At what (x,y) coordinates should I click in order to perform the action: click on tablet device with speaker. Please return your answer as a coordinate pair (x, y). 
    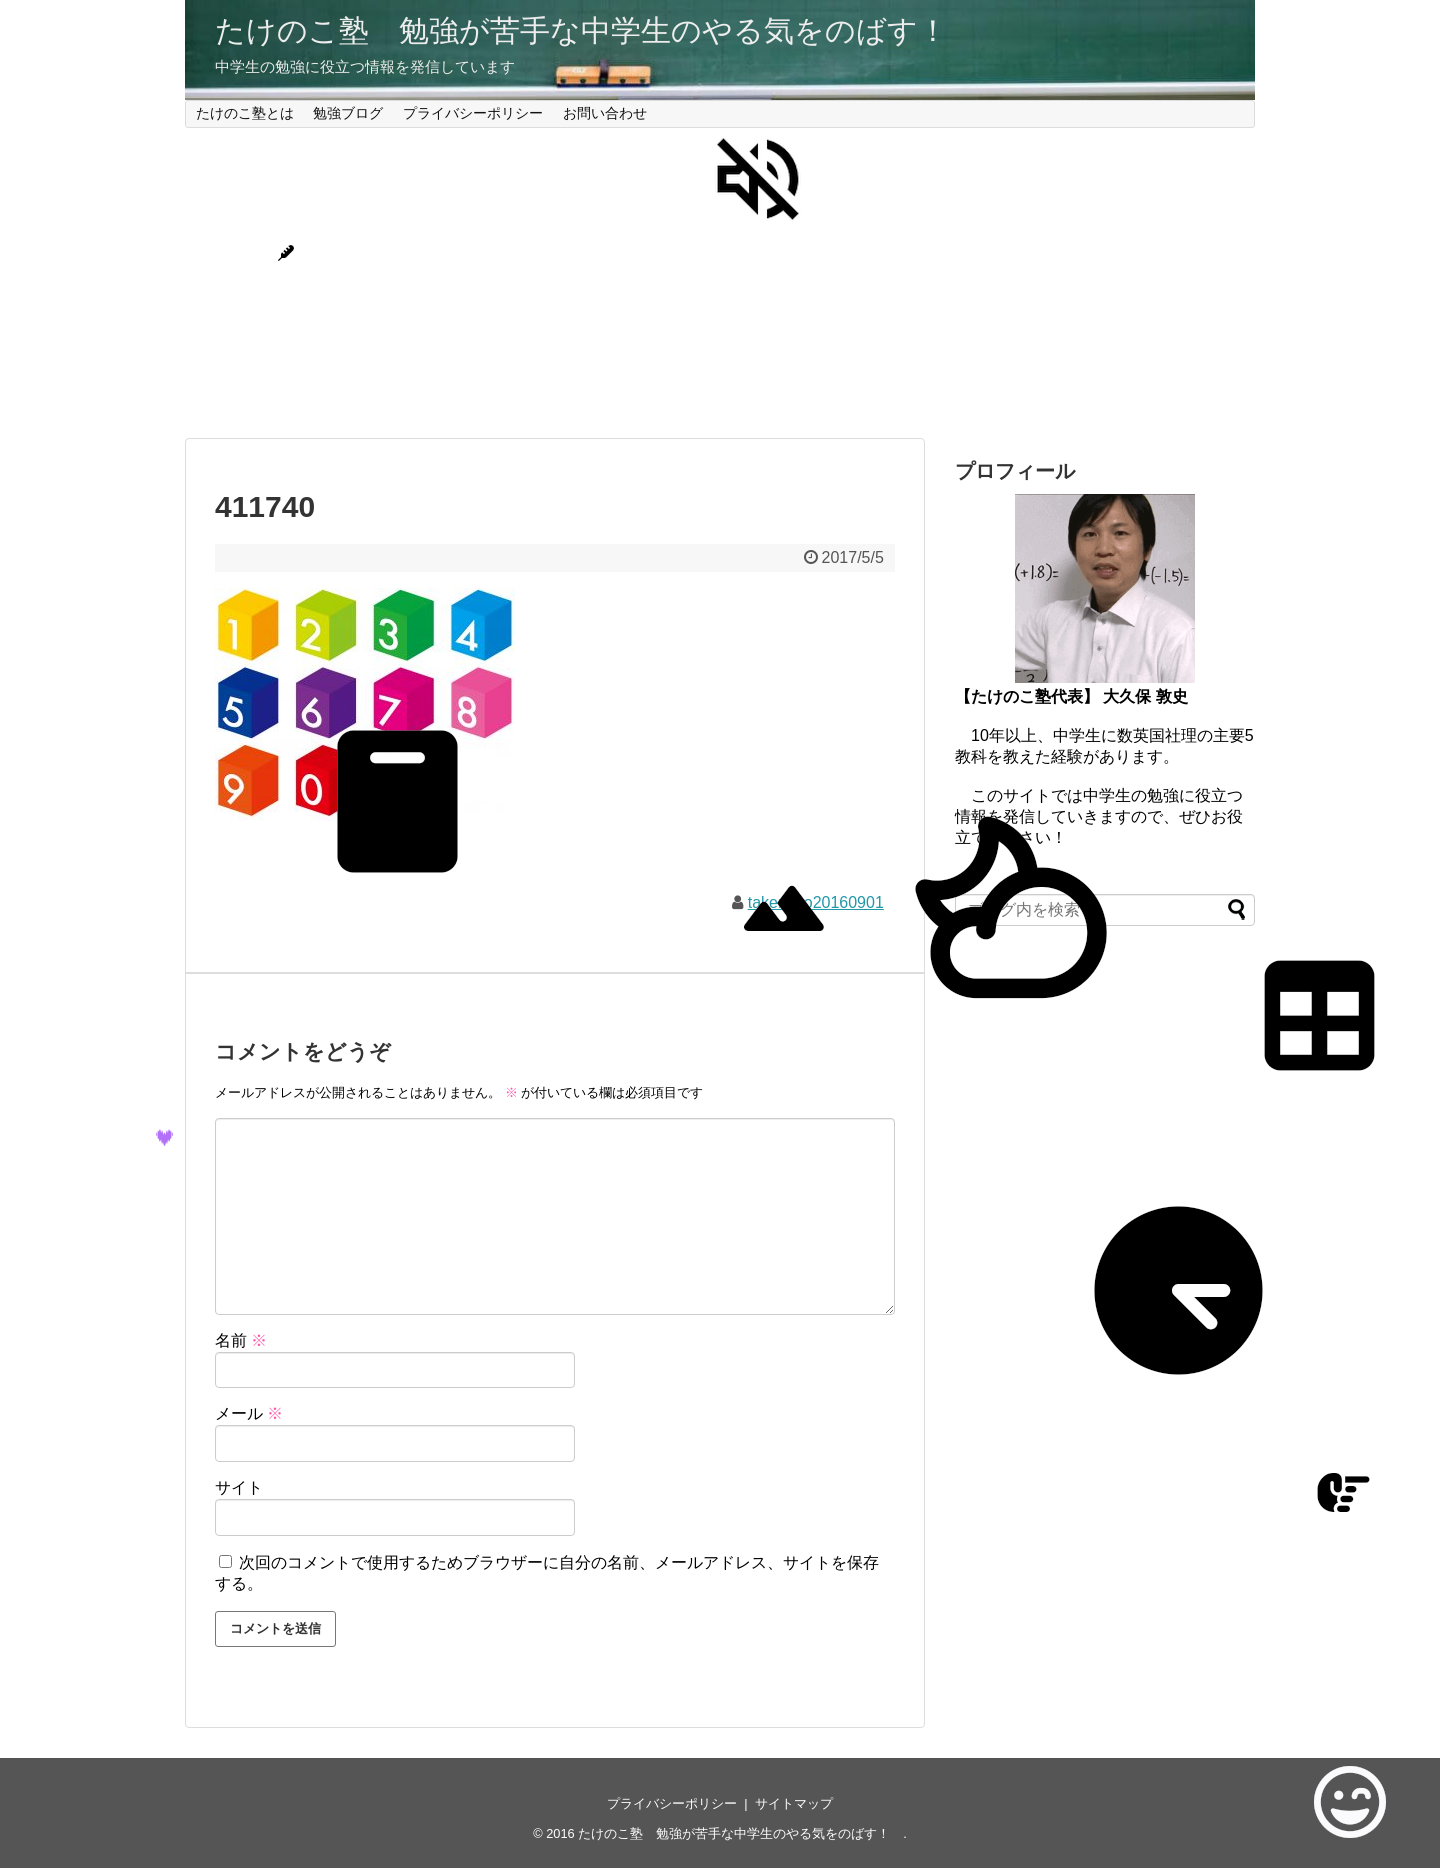
    Looking at the image, I should click on (397, 801).